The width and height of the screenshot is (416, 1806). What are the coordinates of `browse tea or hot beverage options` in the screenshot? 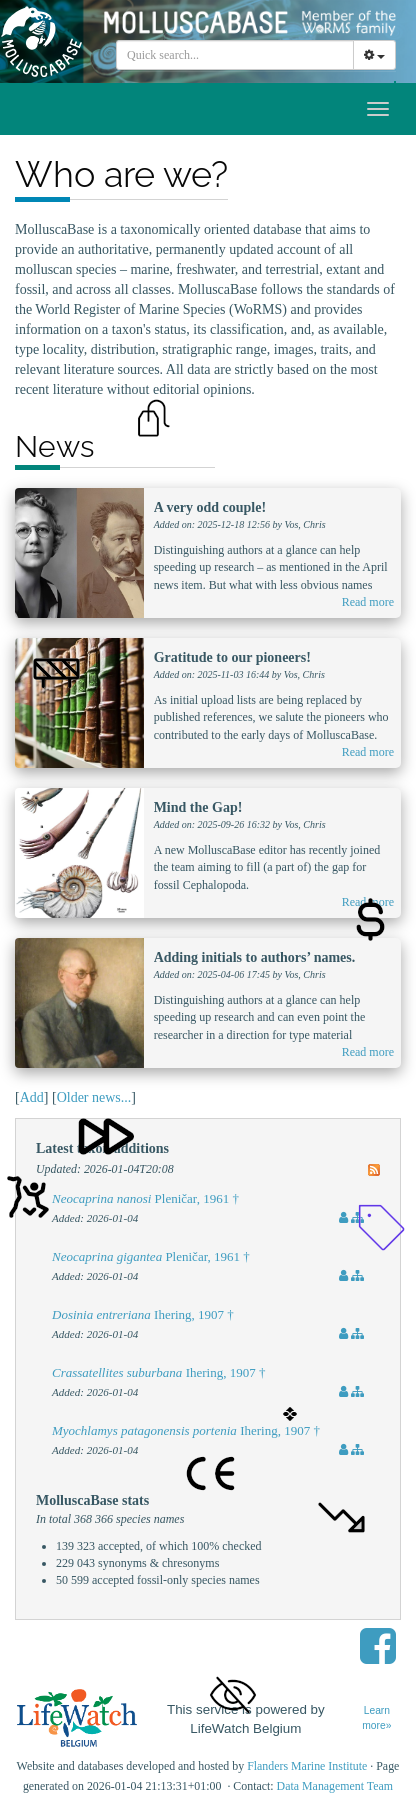 It's located at (152, 419).